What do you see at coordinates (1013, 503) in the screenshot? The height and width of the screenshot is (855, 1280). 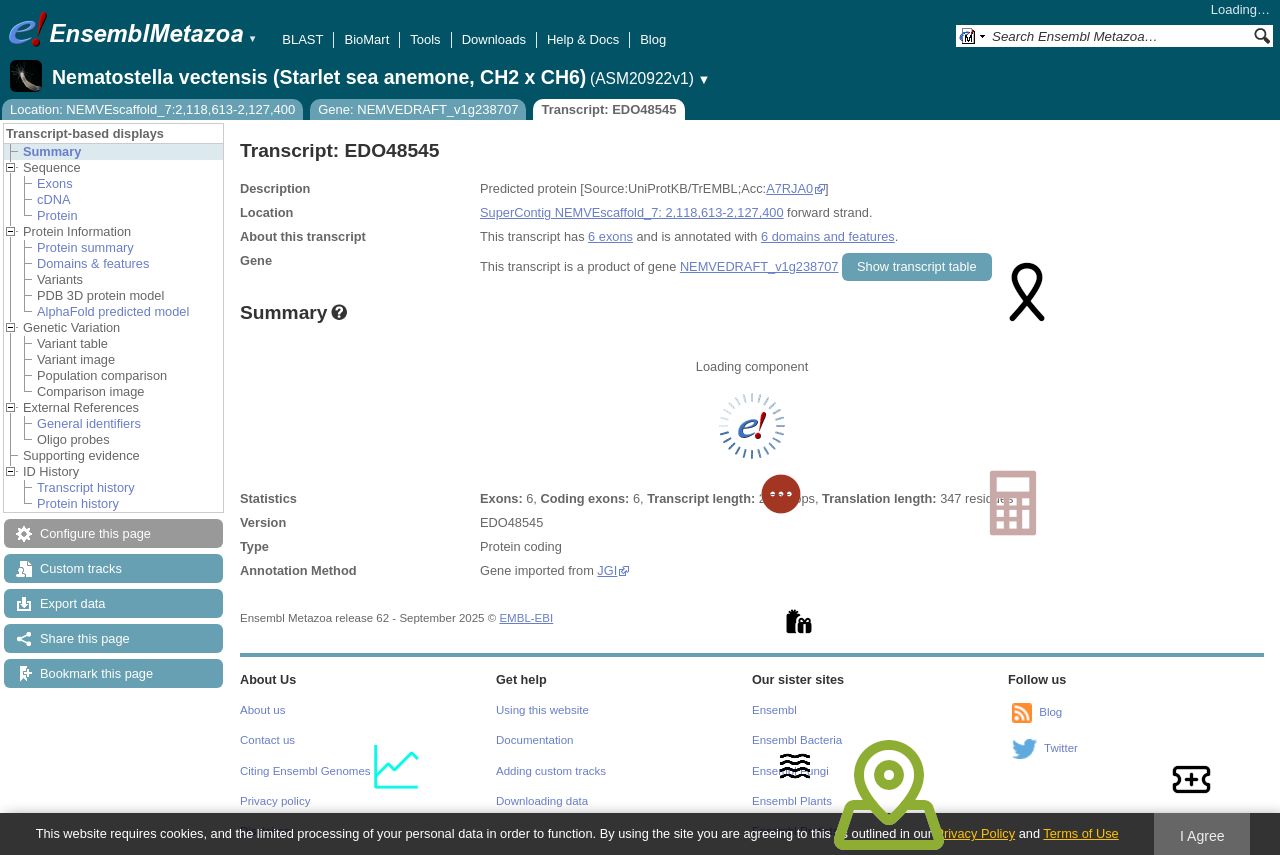 I see `open the calculator app` at bounding box center [1013, 503].